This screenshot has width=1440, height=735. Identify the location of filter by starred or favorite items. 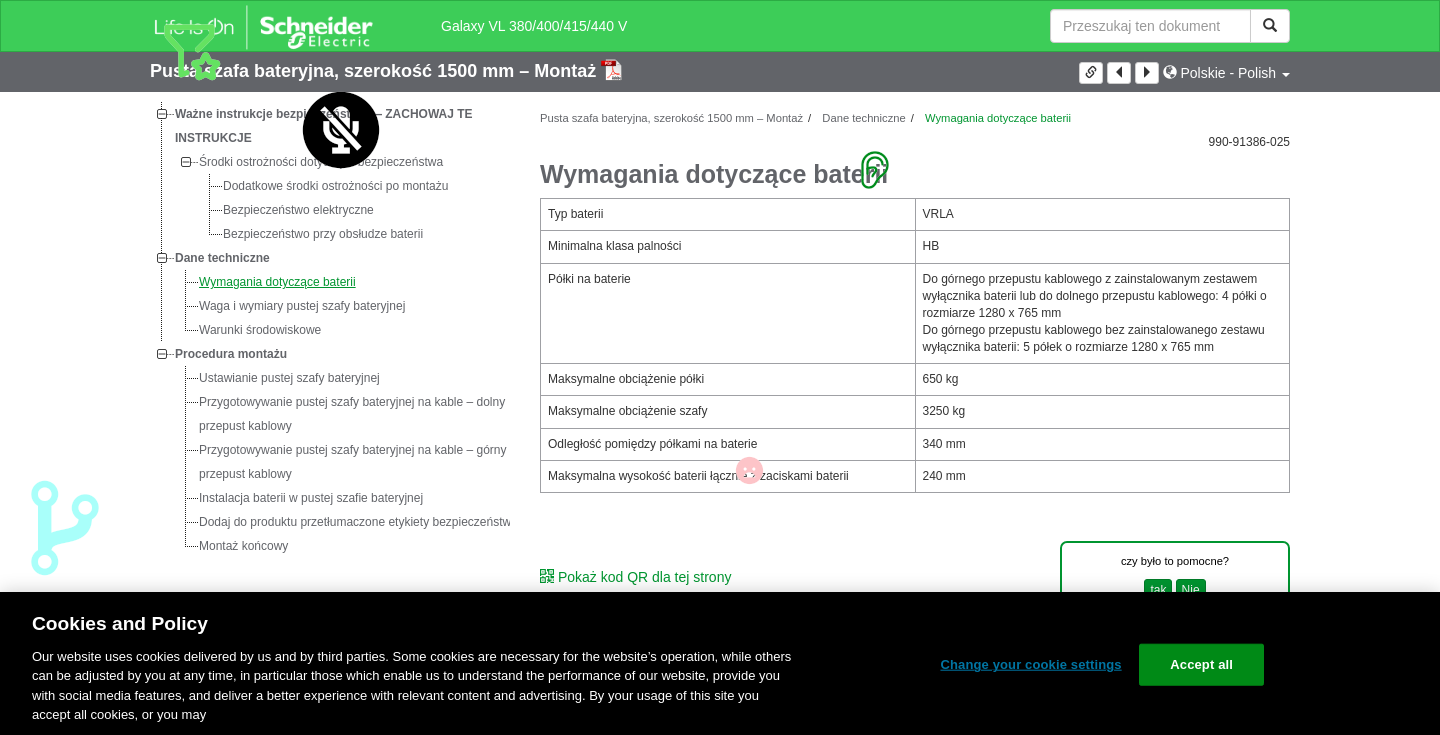
(189, 49).